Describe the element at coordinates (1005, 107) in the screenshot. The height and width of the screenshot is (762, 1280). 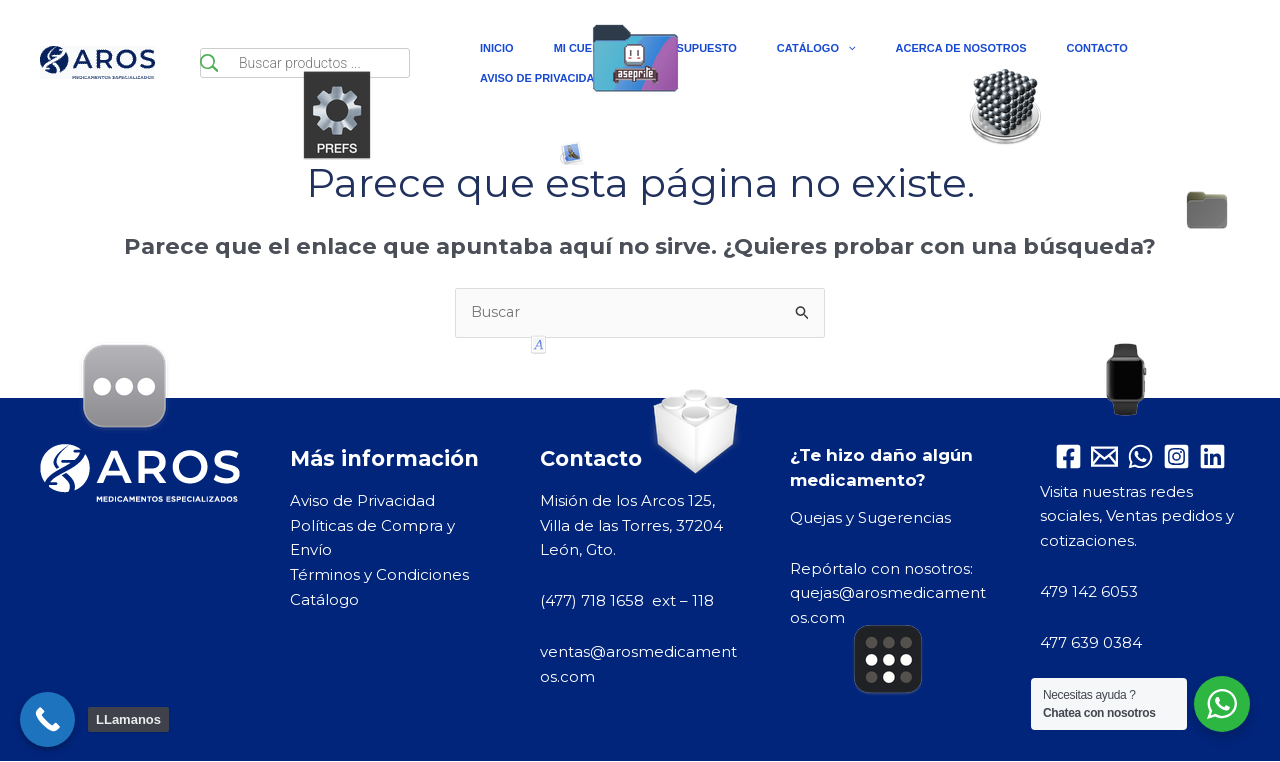
I see `access Xsan storage area network settings` at that location.